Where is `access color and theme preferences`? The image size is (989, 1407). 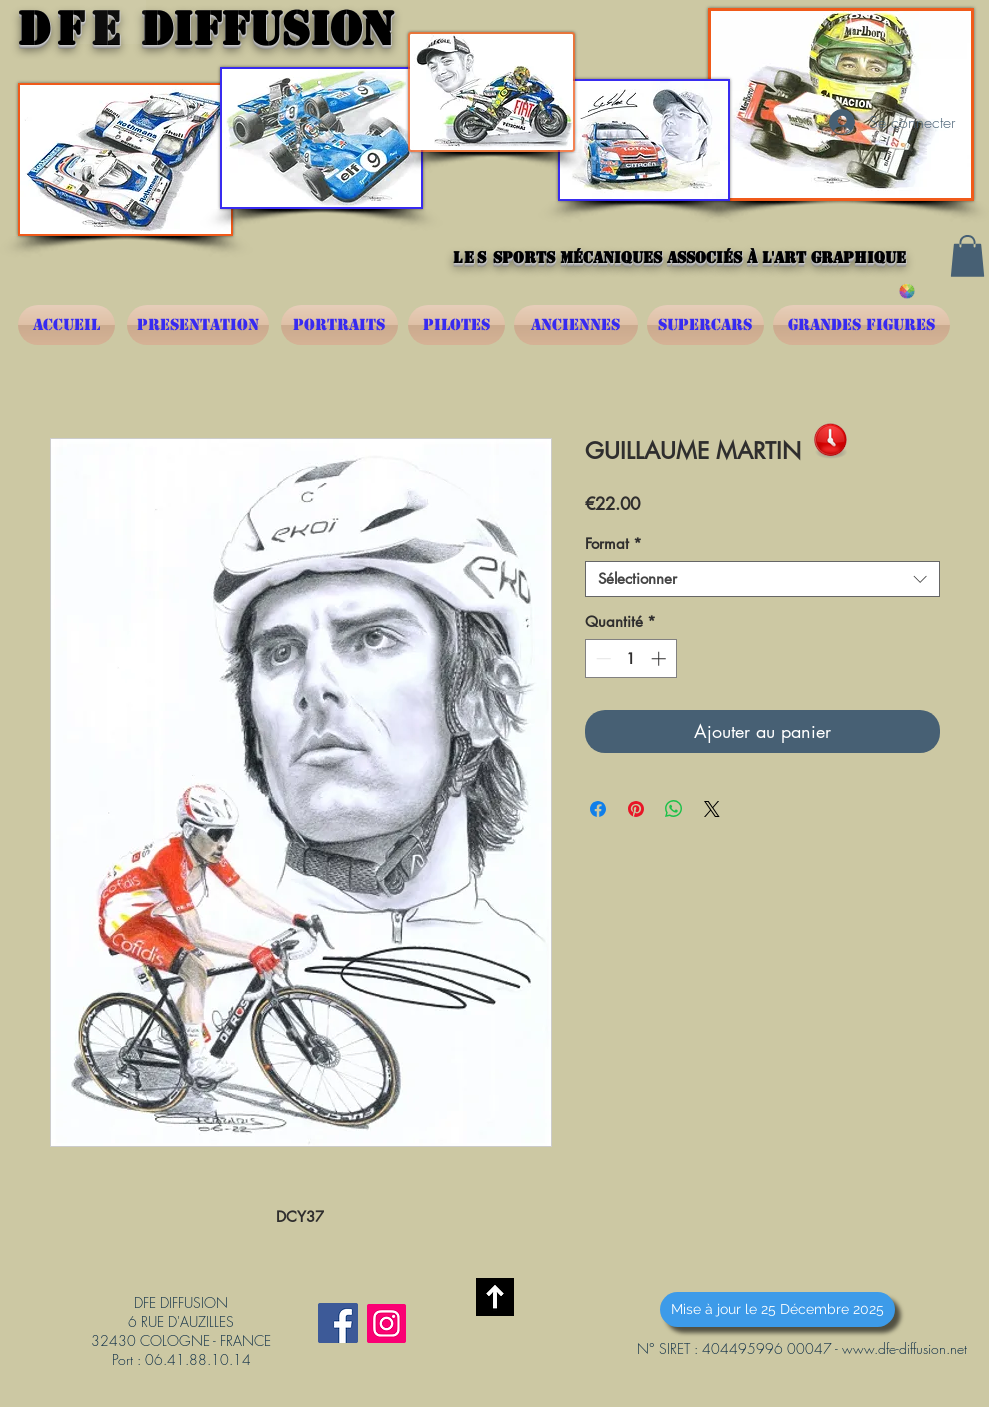
access color and theme preferences is located at coordinates (907, 291).